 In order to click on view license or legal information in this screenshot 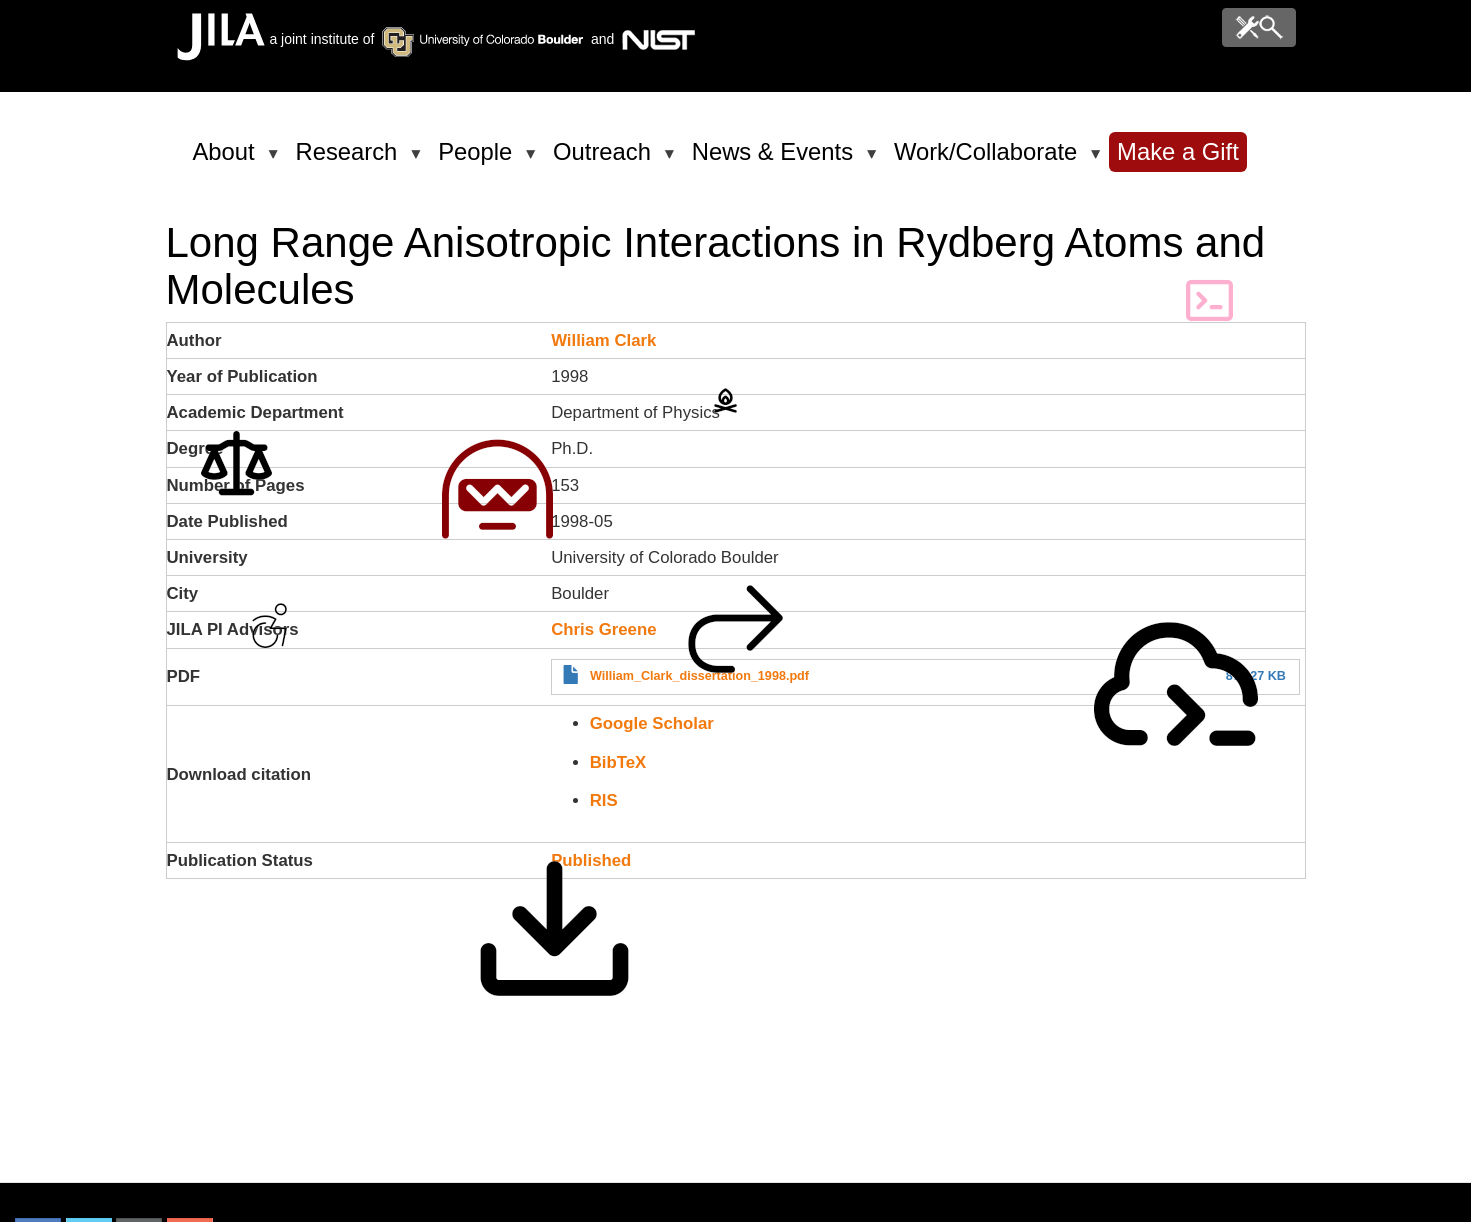, I will do `click(236, 466)`.